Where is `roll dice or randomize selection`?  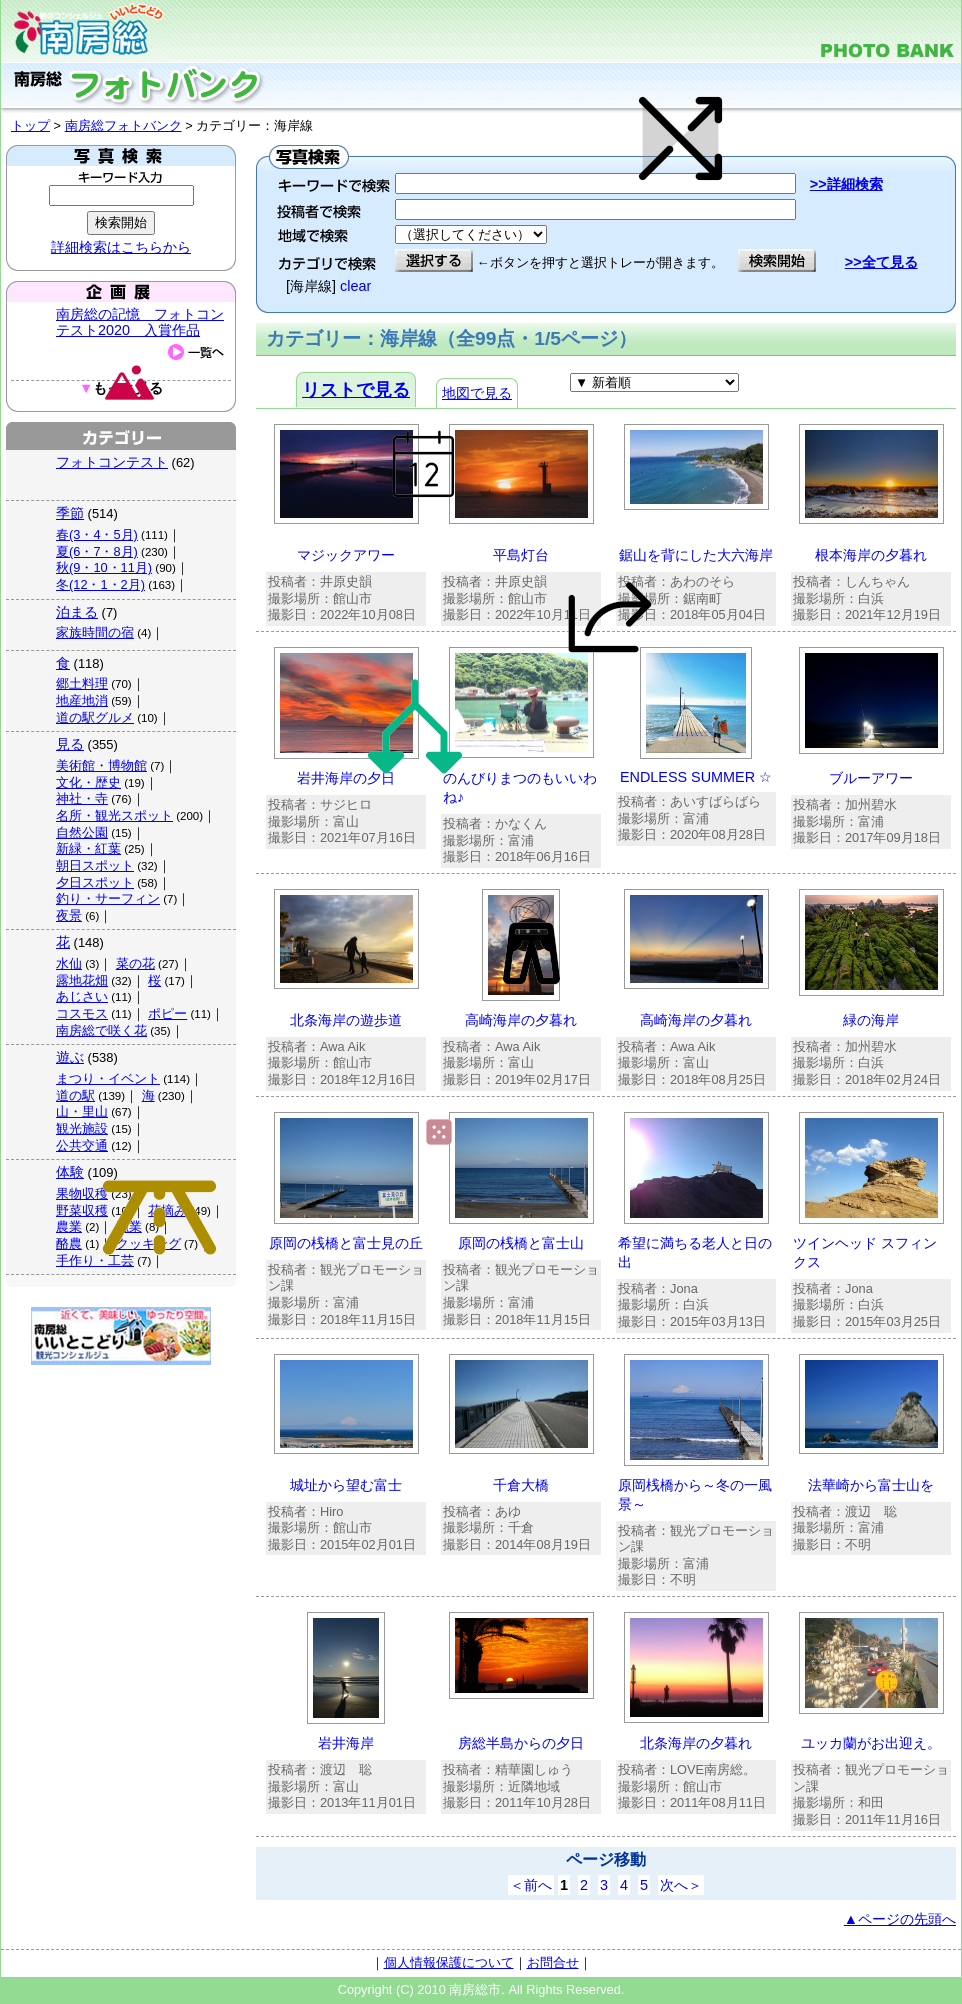
roll dice or randomize selection is located at coordinates (439, 1132).